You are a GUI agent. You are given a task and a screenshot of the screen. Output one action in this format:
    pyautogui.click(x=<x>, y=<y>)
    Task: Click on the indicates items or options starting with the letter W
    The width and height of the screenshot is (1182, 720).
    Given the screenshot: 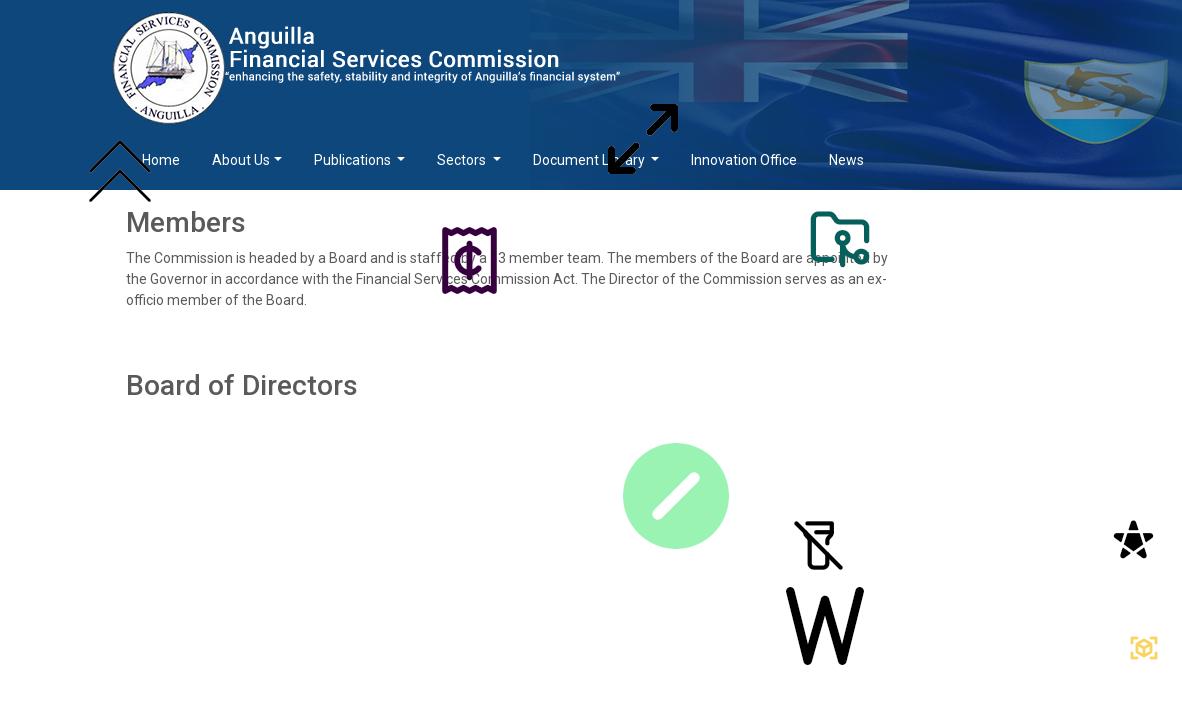 What is the action you would take?
    pyautogui.click(x=825, y=626)
    